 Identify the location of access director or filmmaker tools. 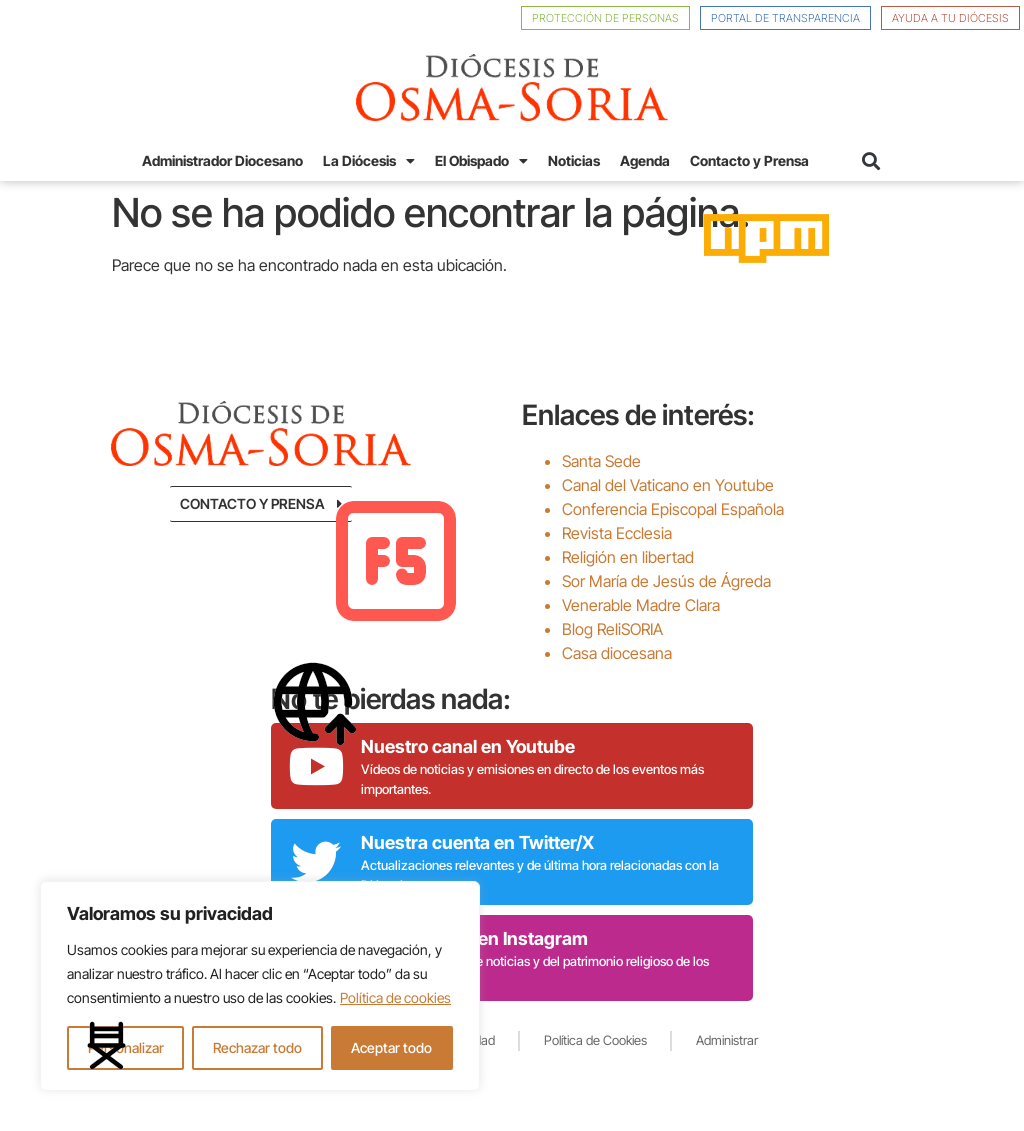
(106, 1045).